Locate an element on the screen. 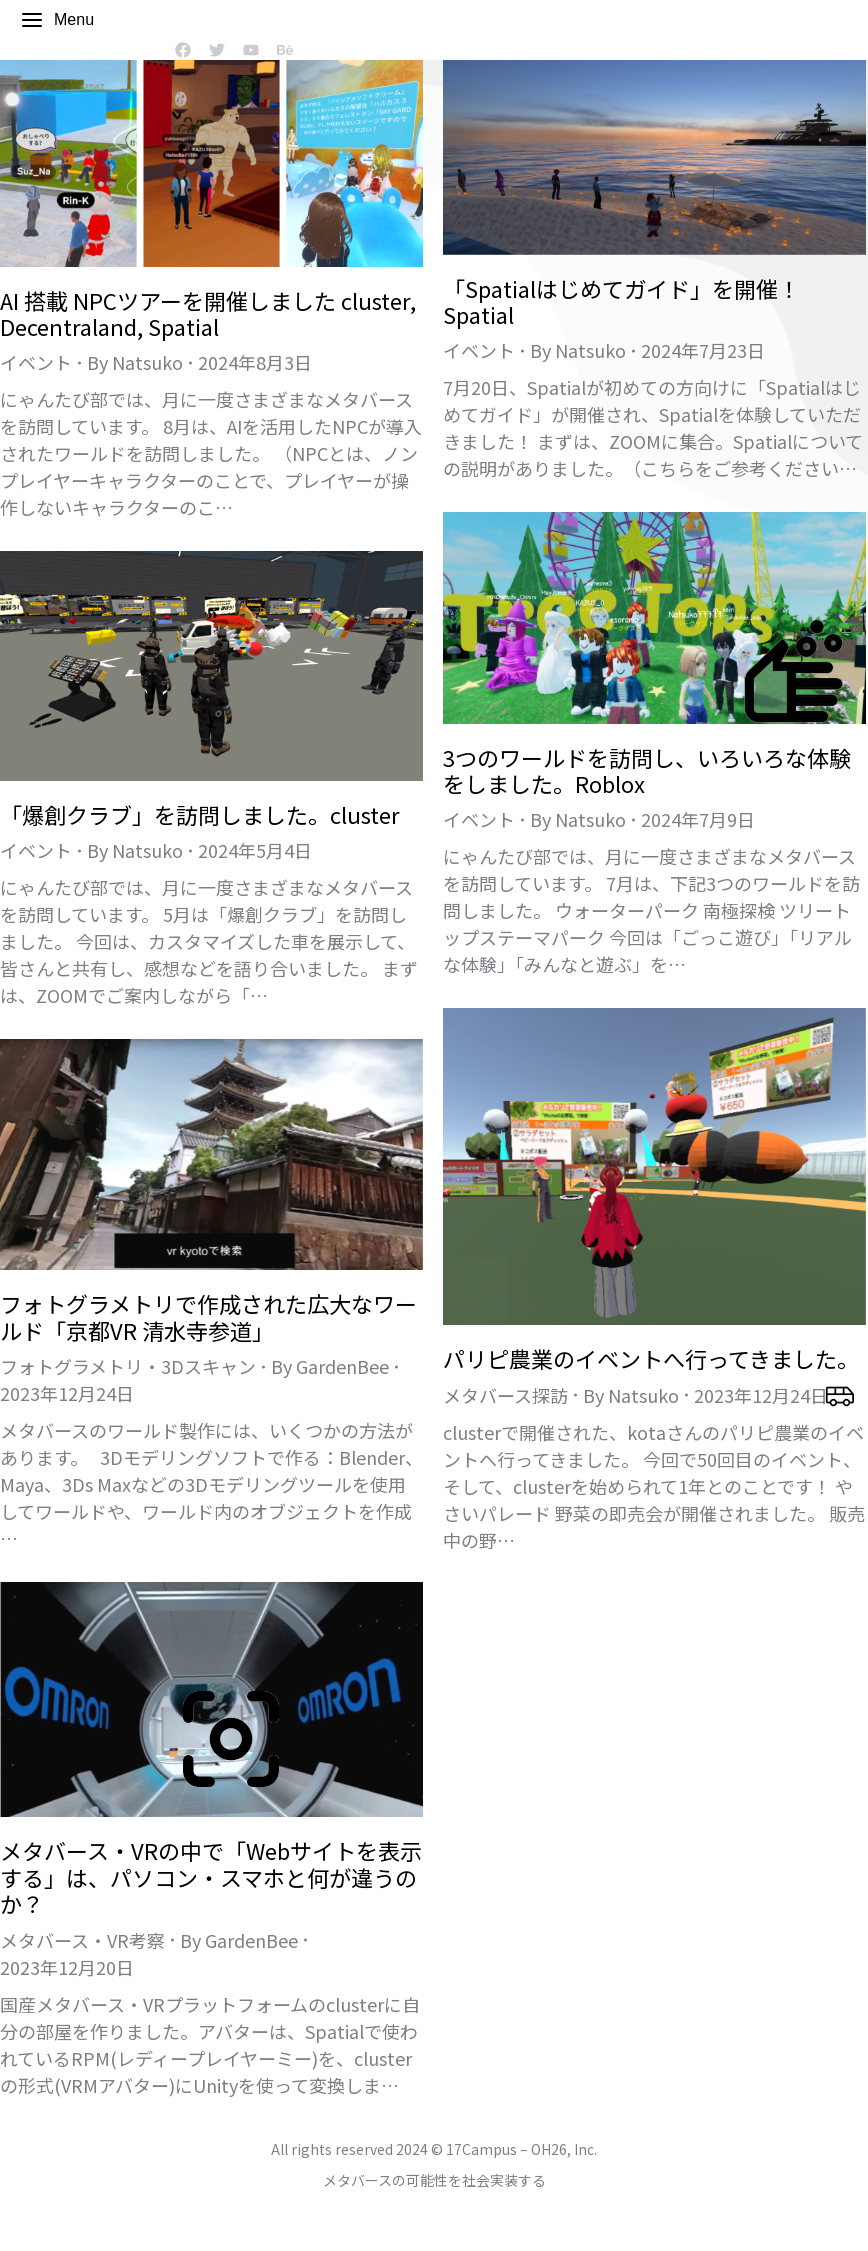 Image resolution: width=868 pixels, height=2251 pixels. capture a screenshot or photo is located at coordinates (231, 1739).